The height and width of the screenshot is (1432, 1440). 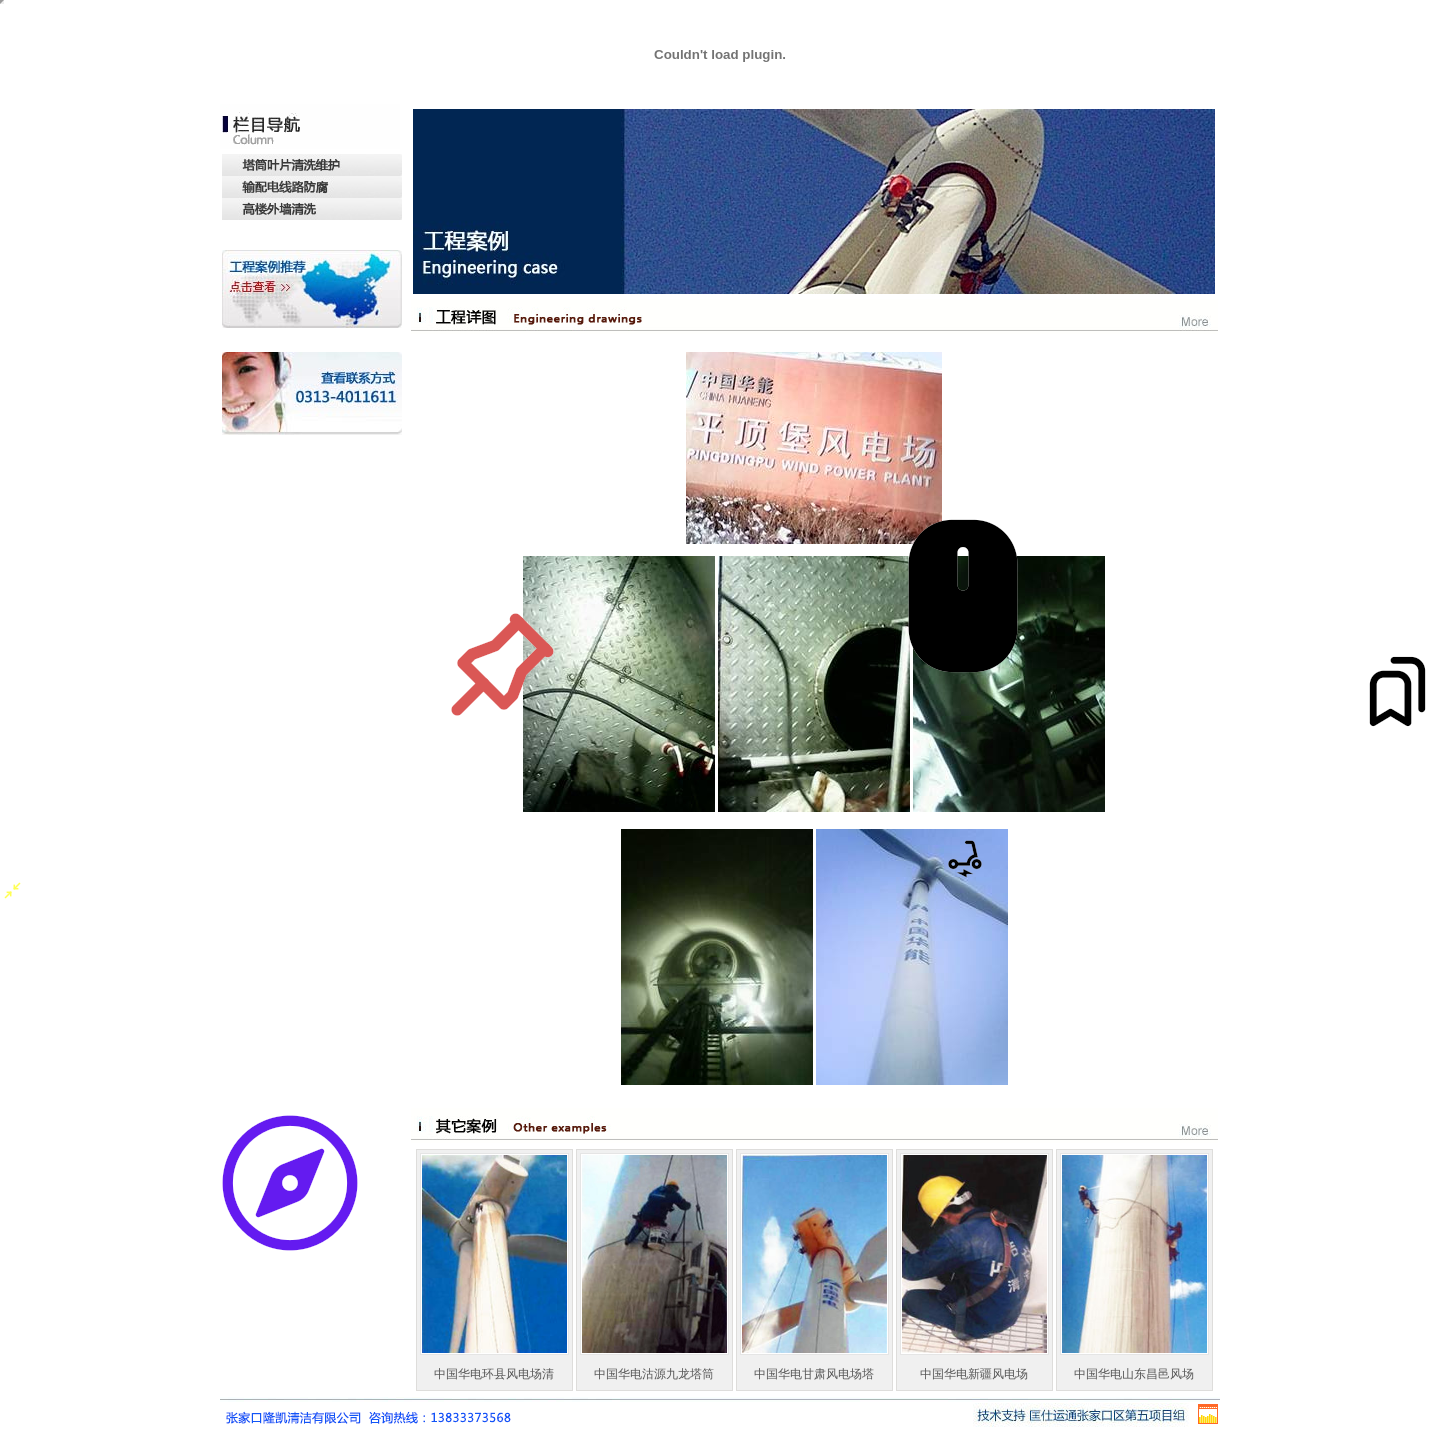 What do you see at coordinates (1397, 691) in the screenshot?
I see `view all saved bookmarks` at bounding box center [1397, 691].